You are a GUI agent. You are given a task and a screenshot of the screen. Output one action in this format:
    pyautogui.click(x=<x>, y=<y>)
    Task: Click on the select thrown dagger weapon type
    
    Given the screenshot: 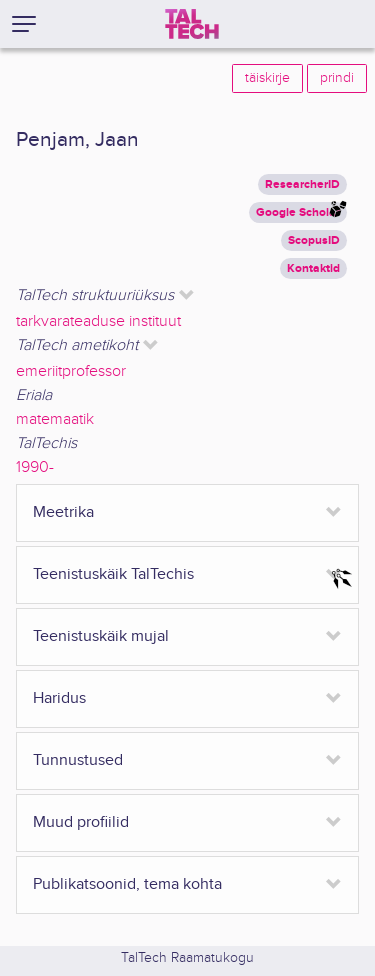 What is the action you would take?
    pyautogui.click(x=342, y=579)
    